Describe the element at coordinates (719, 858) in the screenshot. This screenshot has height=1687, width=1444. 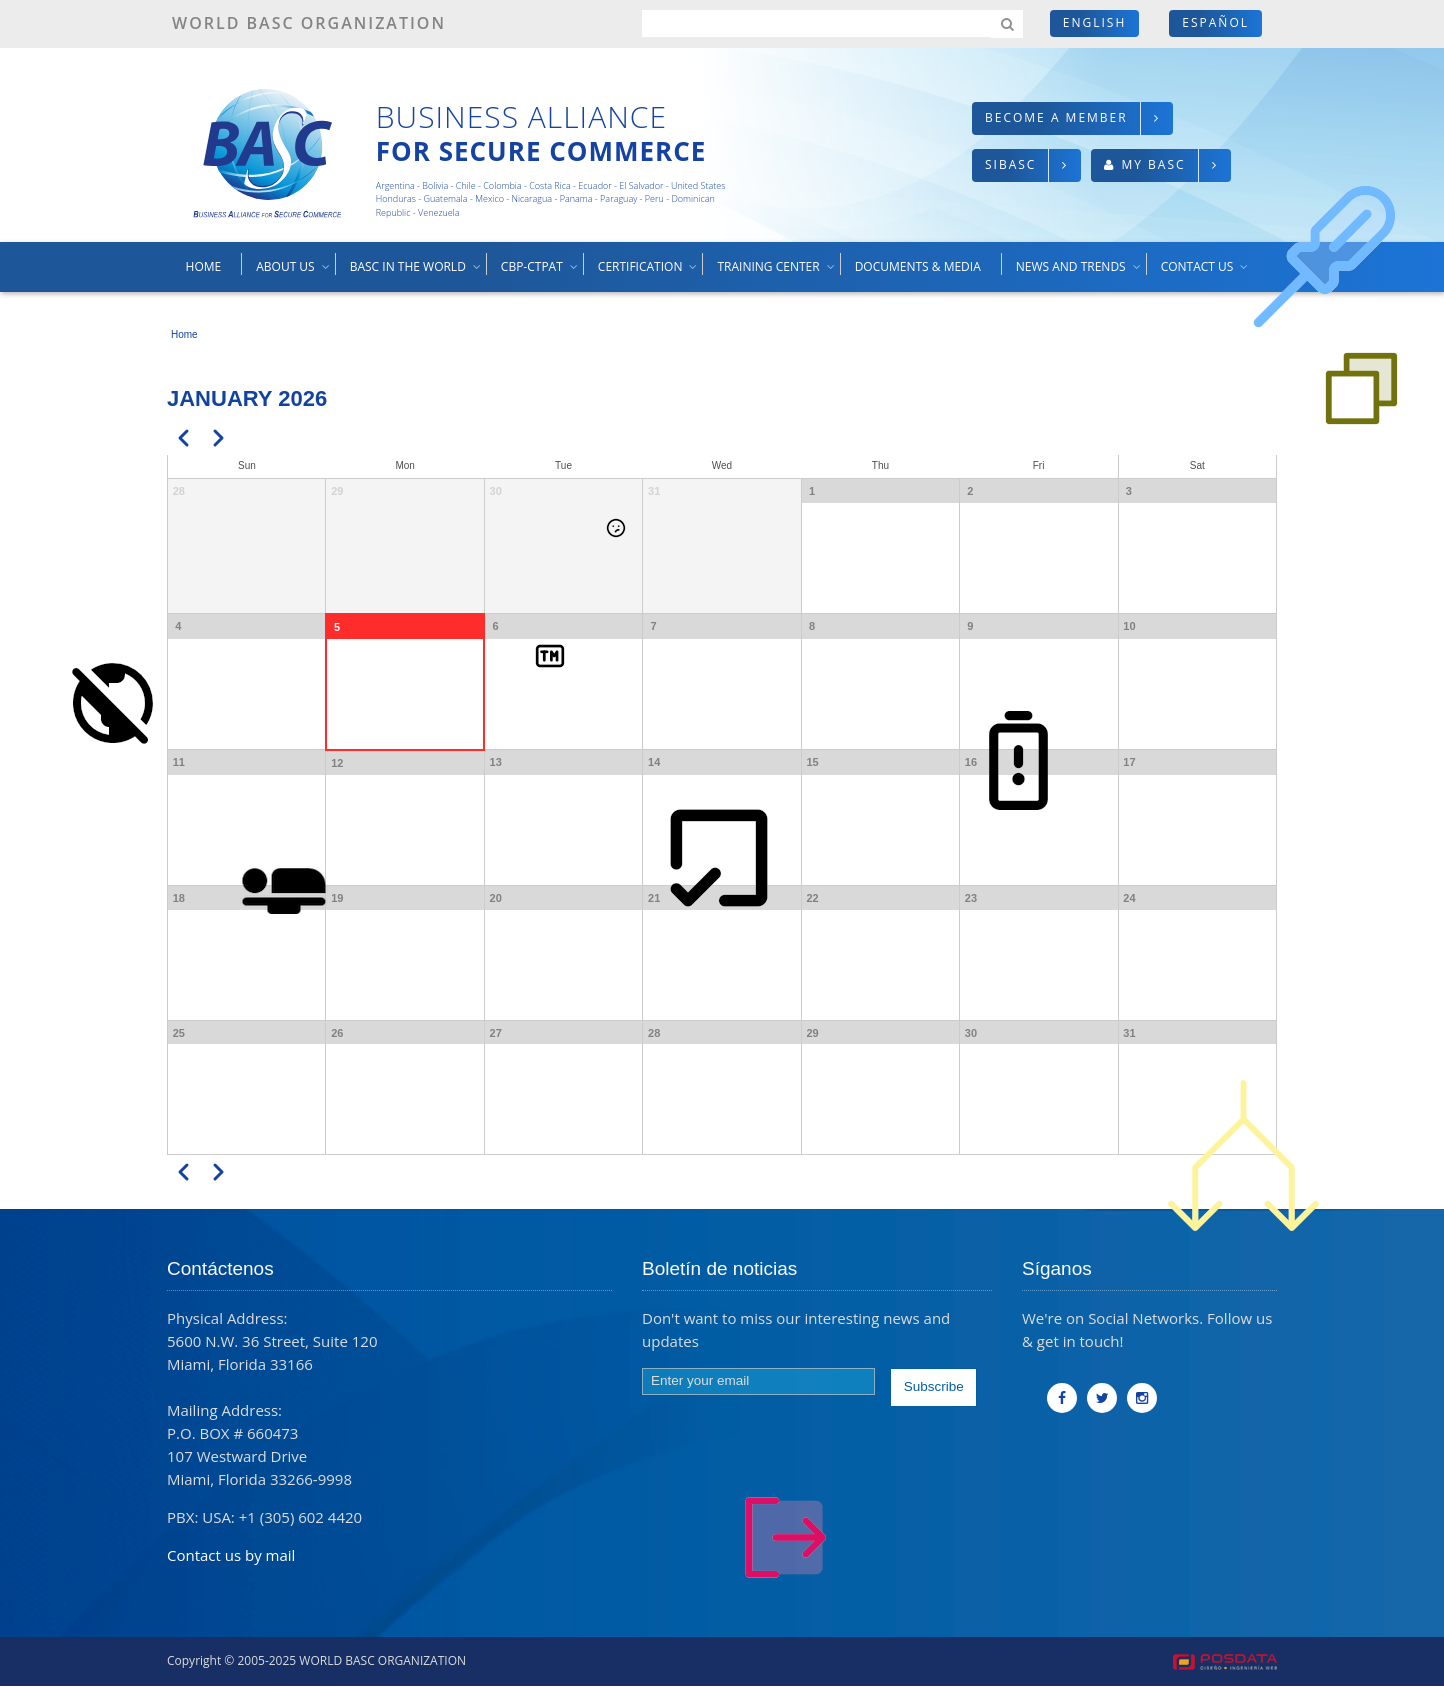
I see `mark task as complete` at that location.